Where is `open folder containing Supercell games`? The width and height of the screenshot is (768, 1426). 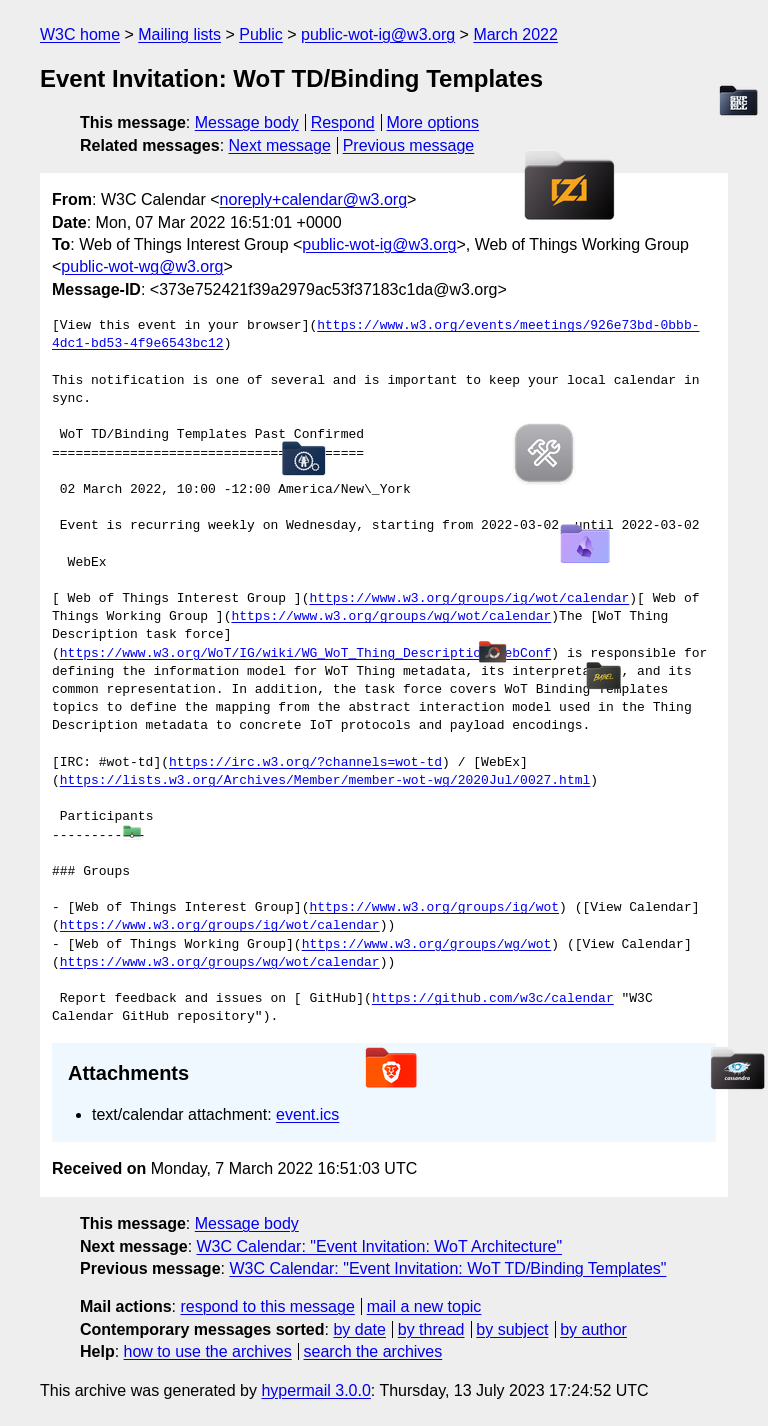
open folder containing Supercell games is located at coordinates (738, 101).